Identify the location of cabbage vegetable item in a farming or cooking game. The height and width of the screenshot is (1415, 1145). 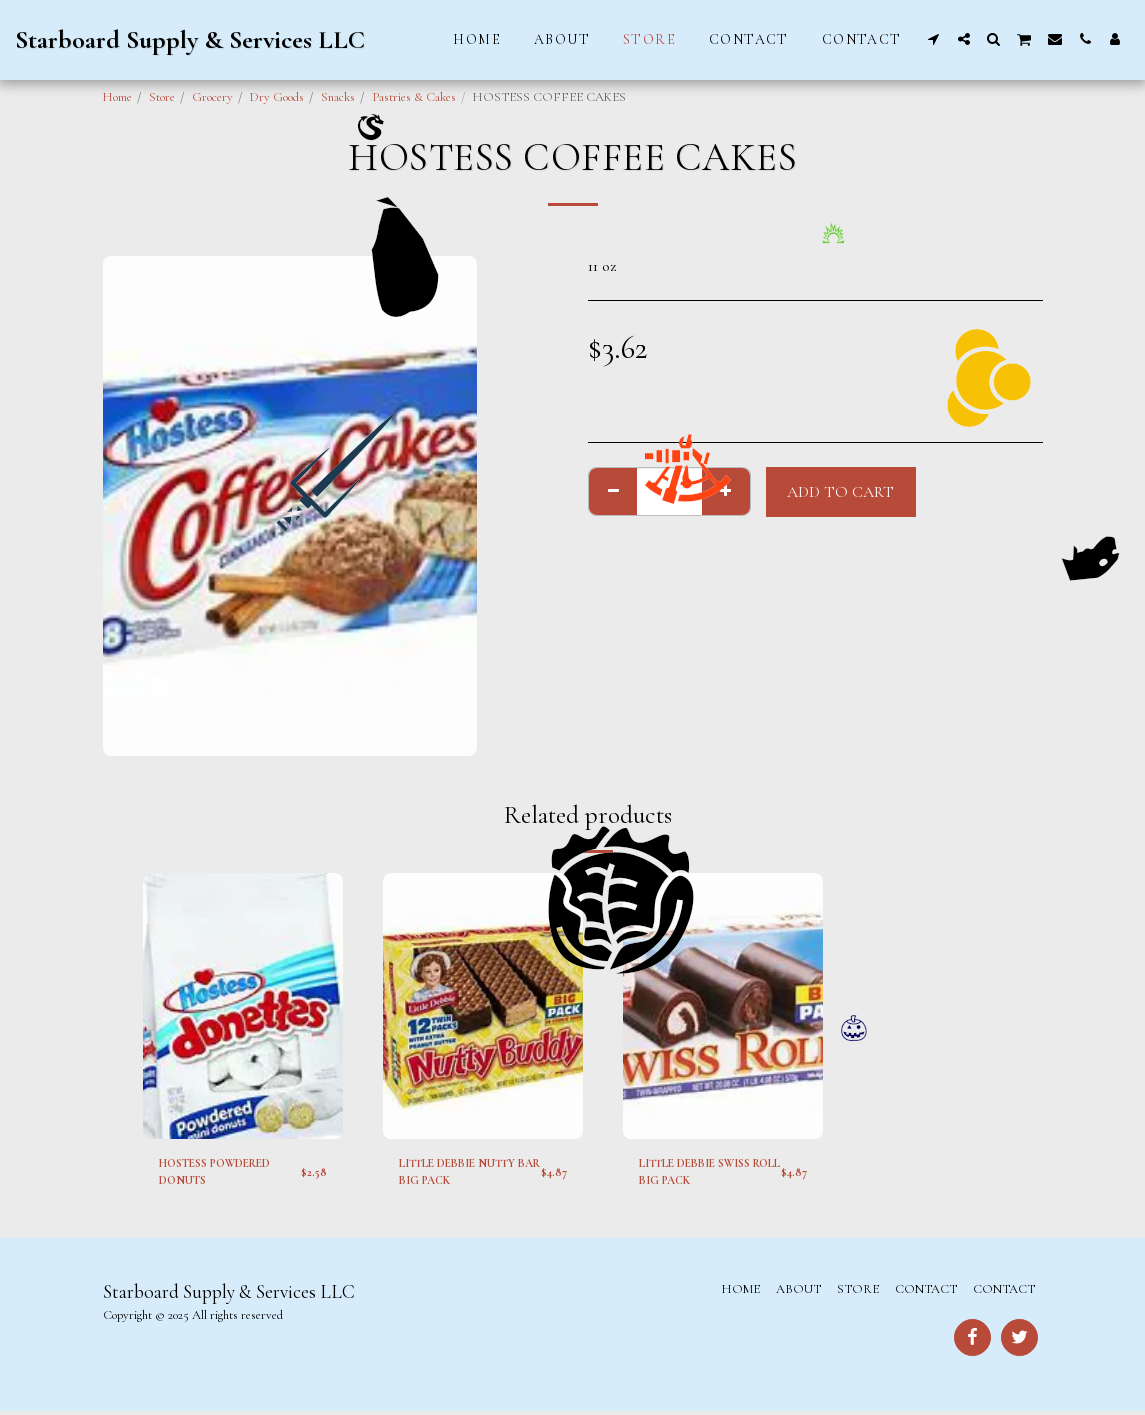
(621, 900).